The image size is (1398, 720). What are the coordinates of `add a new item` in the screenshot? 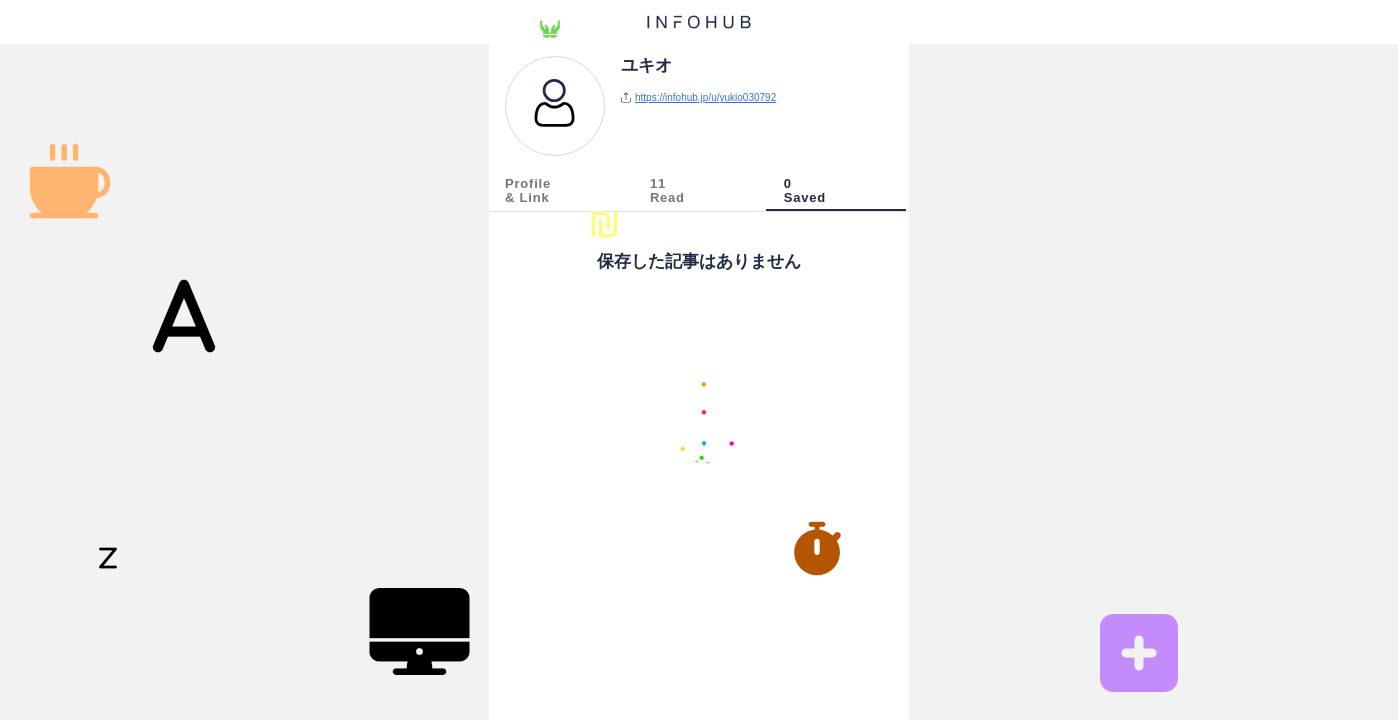 It's located at (1139, 653).